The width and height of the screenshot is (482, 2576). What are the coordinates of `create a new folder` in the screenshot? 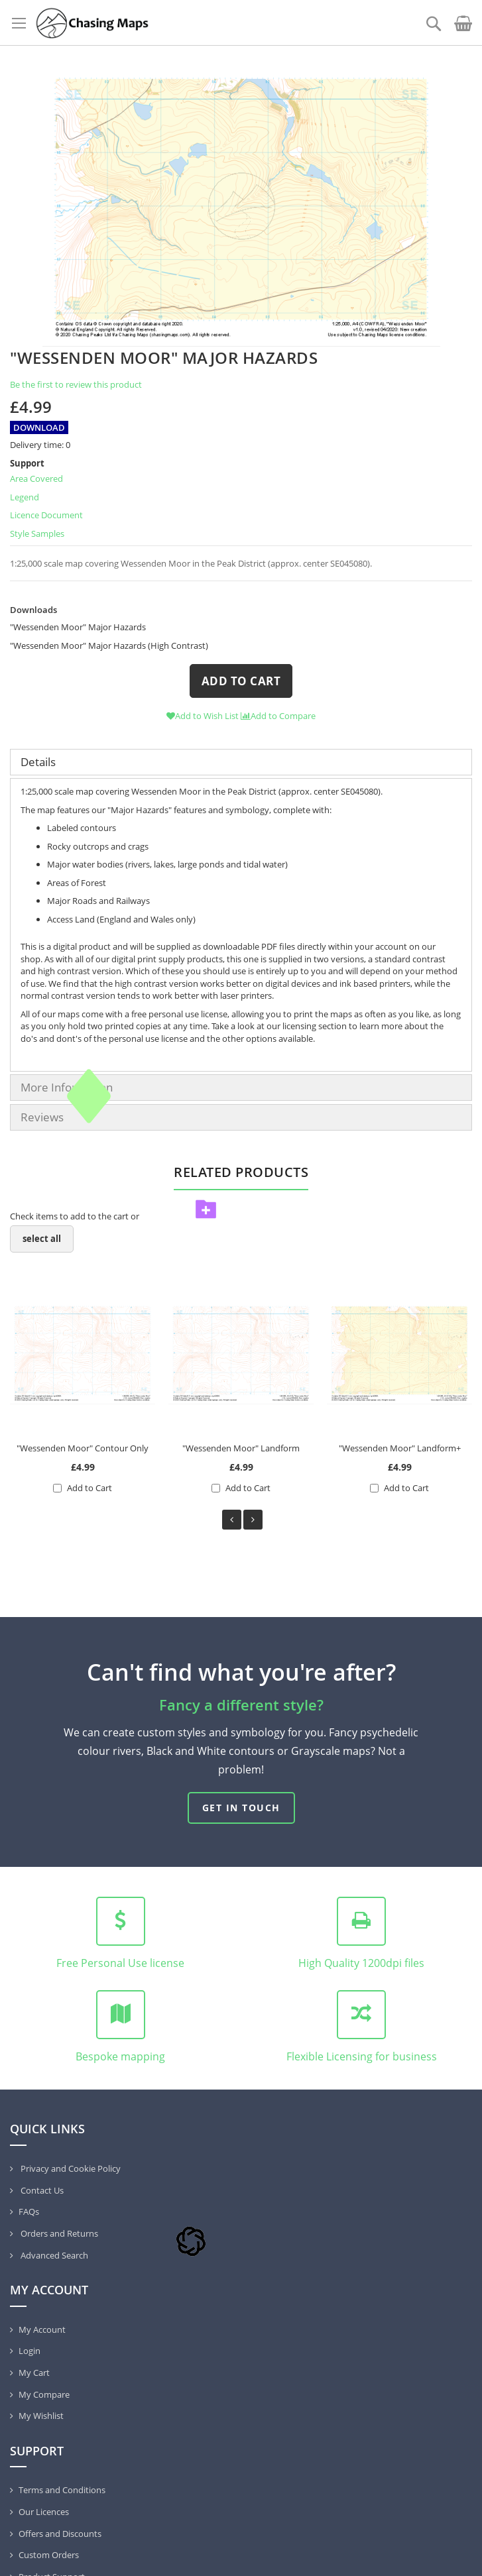 It's located at (206, 1209).